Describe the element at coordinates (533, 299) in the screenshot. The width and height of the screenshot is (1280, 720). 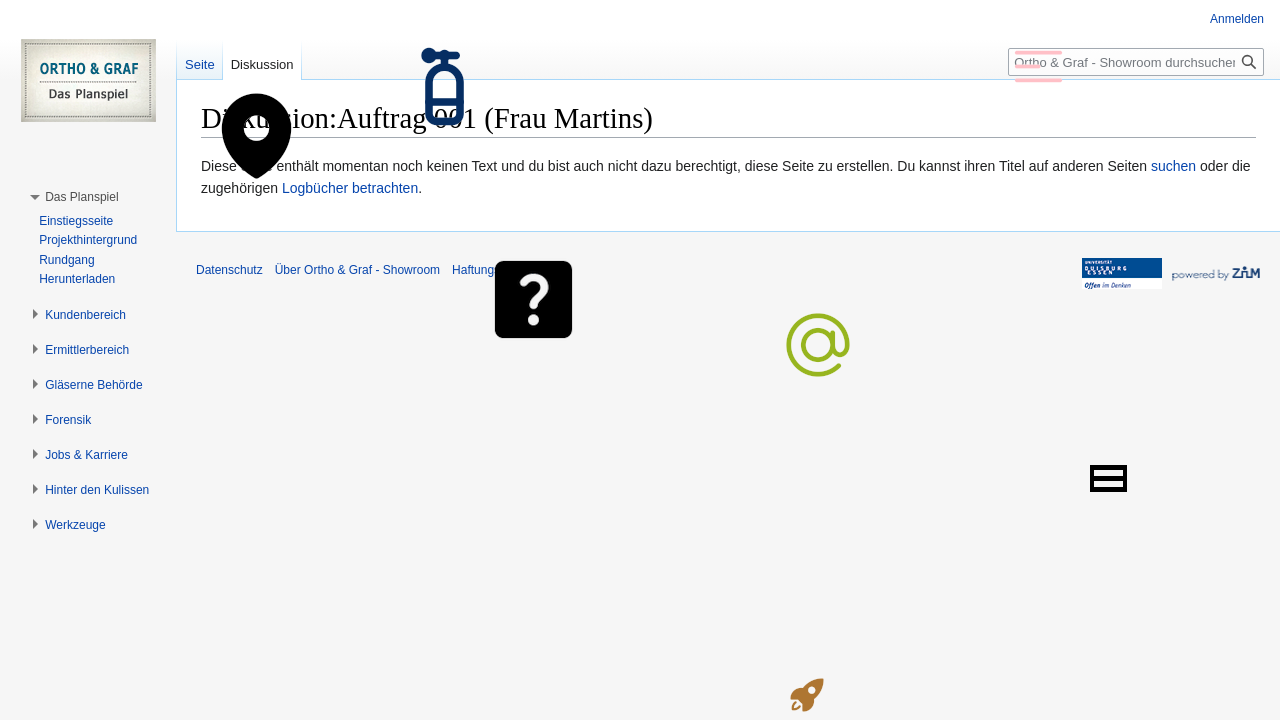
I see `access help center or support resources` at that location.